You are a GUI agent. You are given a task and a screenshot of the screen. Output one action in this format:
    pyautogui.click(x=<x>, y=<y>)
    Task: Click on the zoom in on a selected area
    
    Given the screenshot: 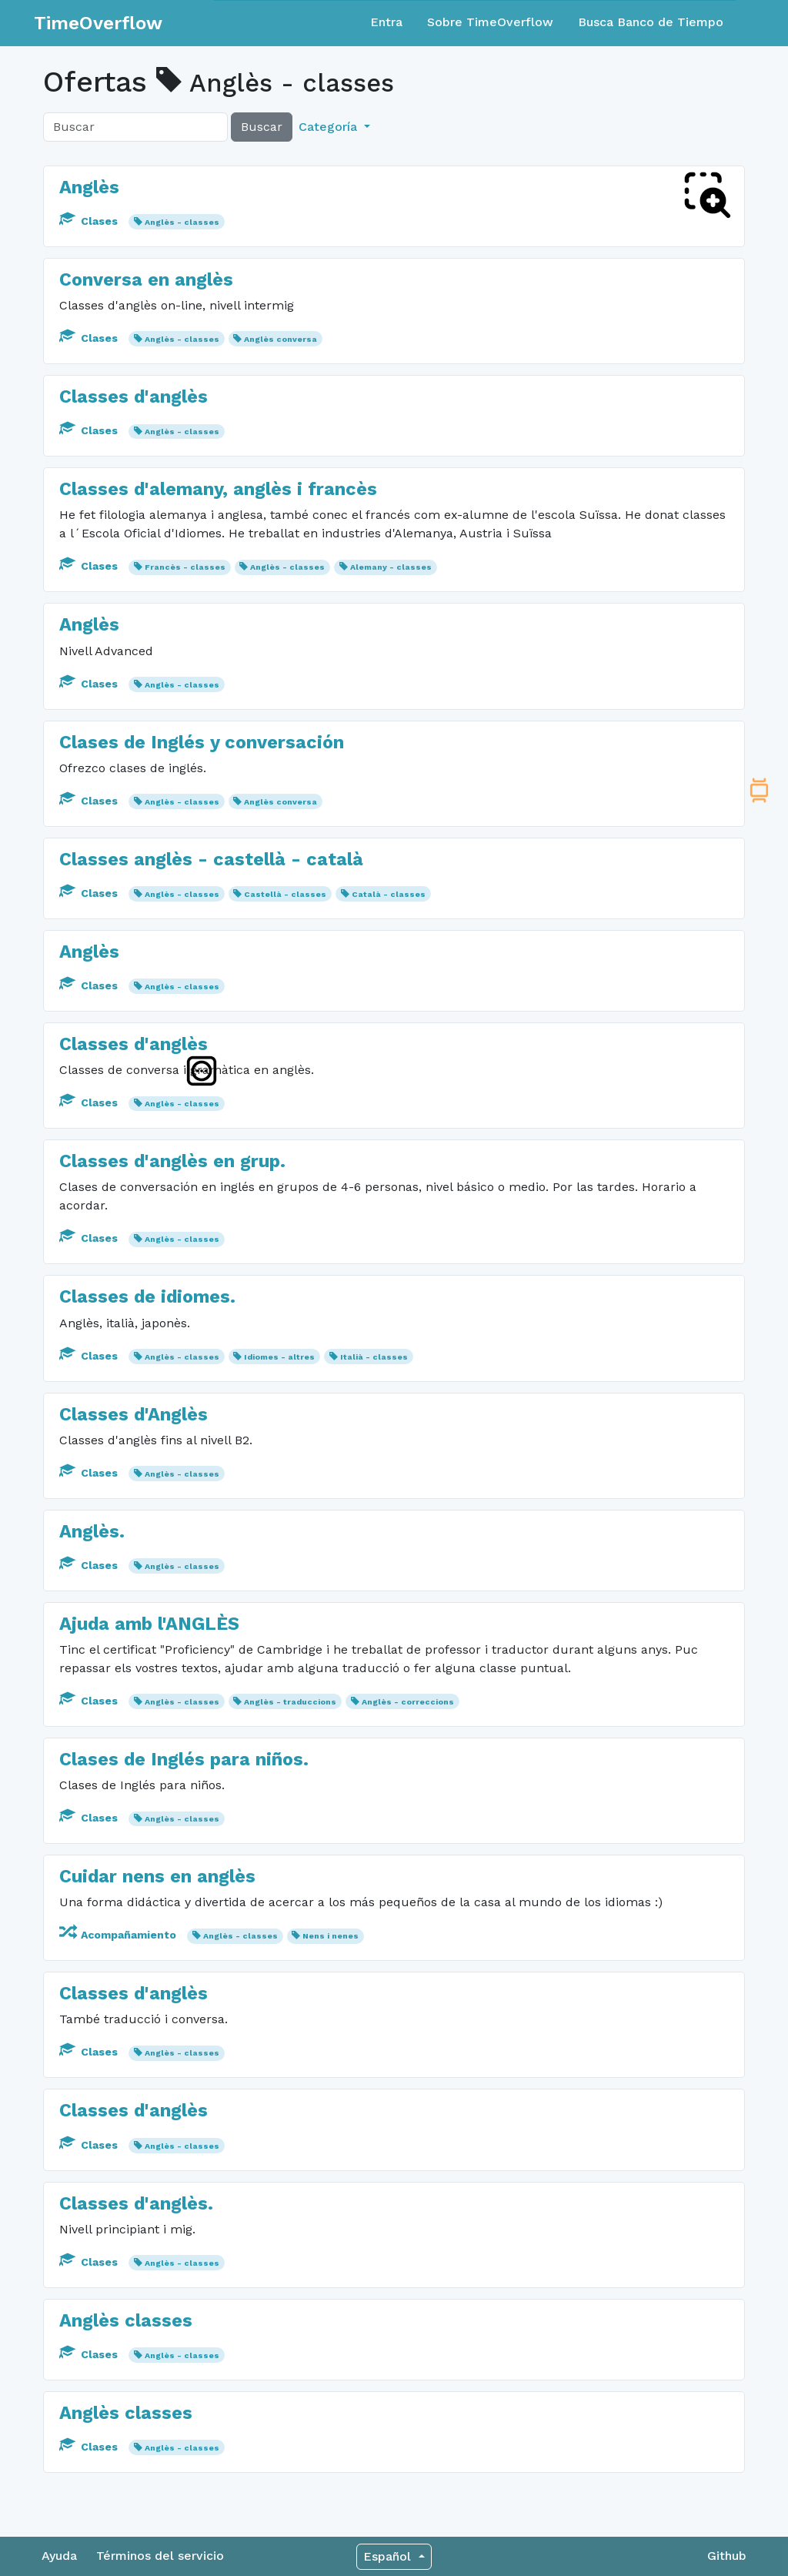 What is the action you would take?
    pyautogui.click(x=706, y=194)
    